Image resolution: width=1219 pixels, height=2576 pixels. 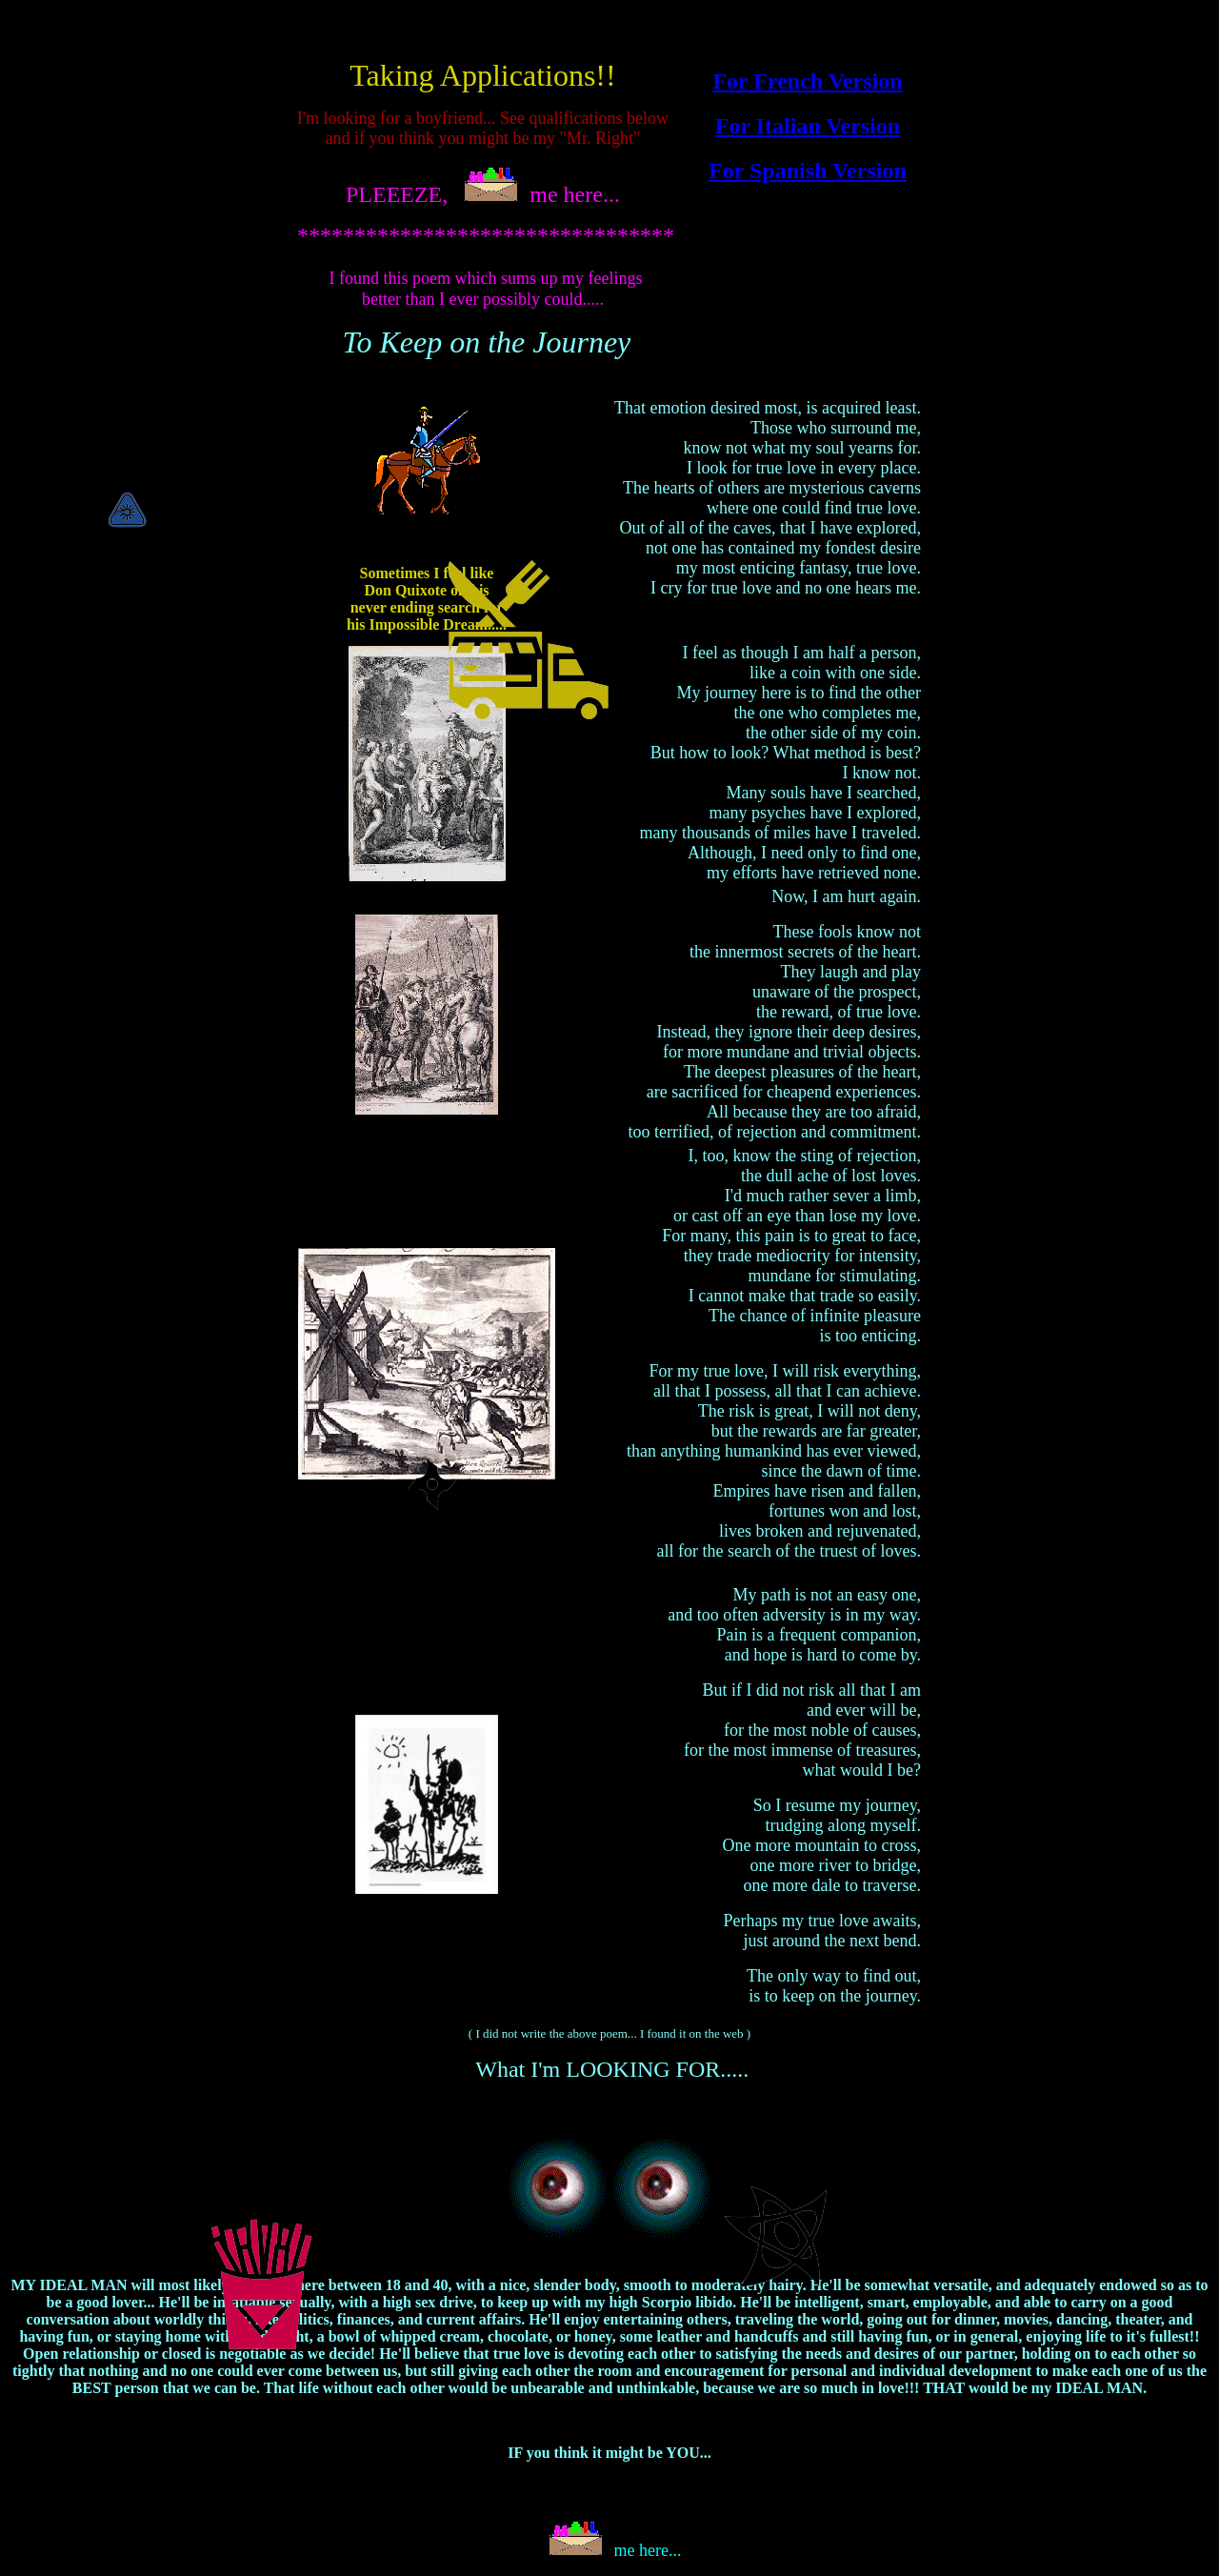 What do you see at coordinates (127, 511) in the screenshot?
I see `laser hazard warning indicator` at bounding box center [127, 511].